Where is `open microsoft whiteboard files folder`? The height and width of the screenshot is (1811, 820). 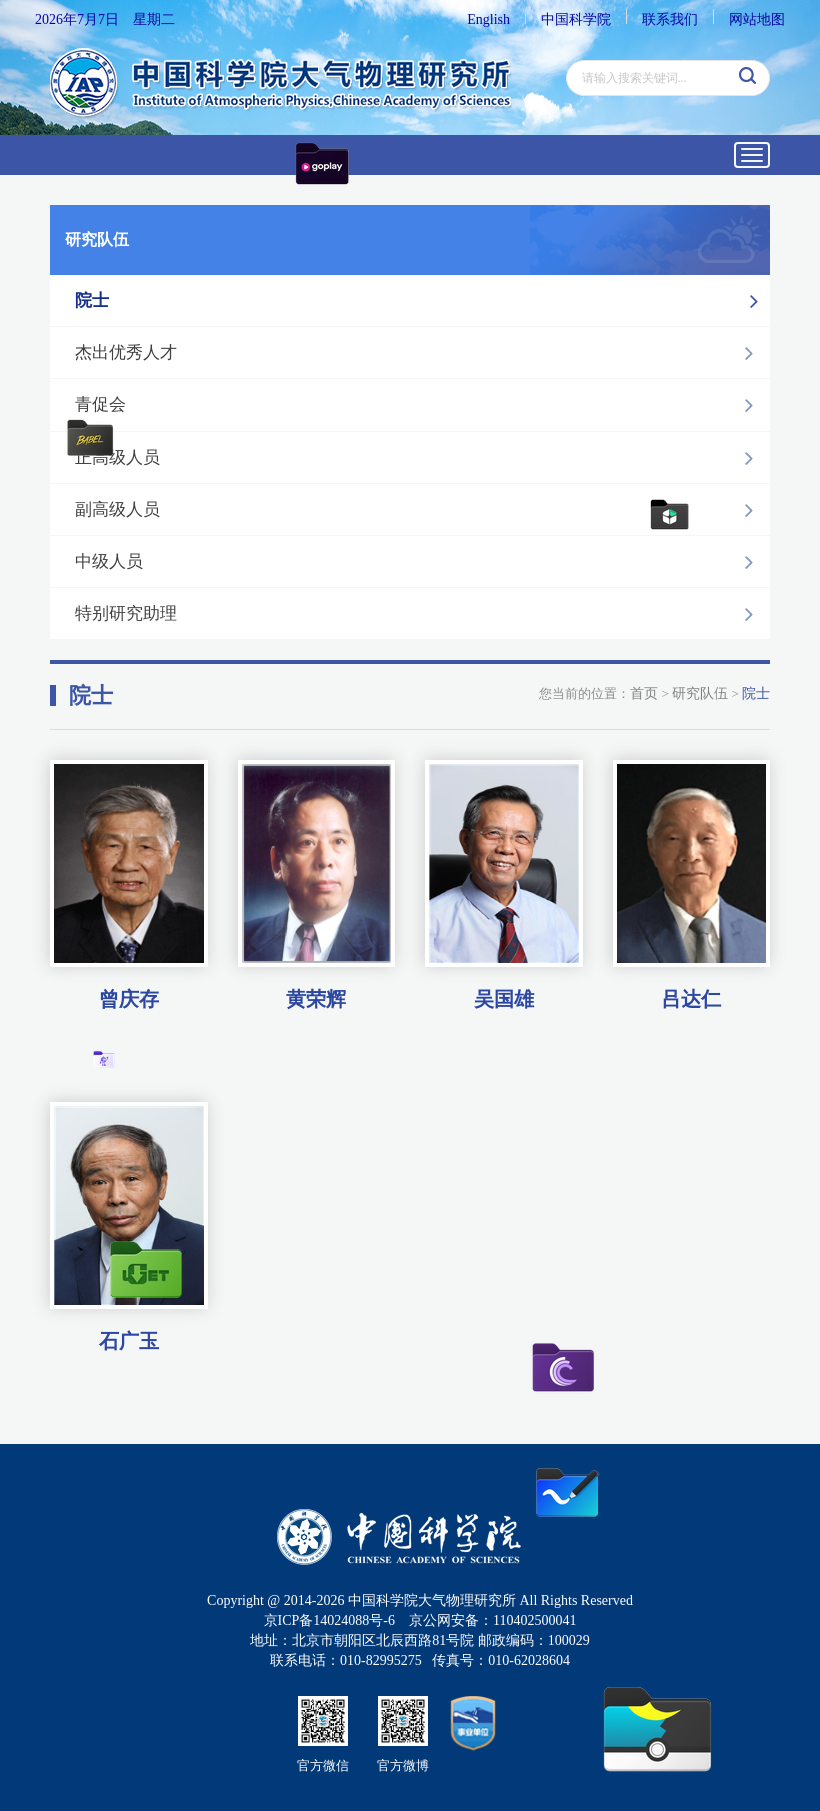 open microsoft whiteboard files folder is located at coordinates (567, 1494).